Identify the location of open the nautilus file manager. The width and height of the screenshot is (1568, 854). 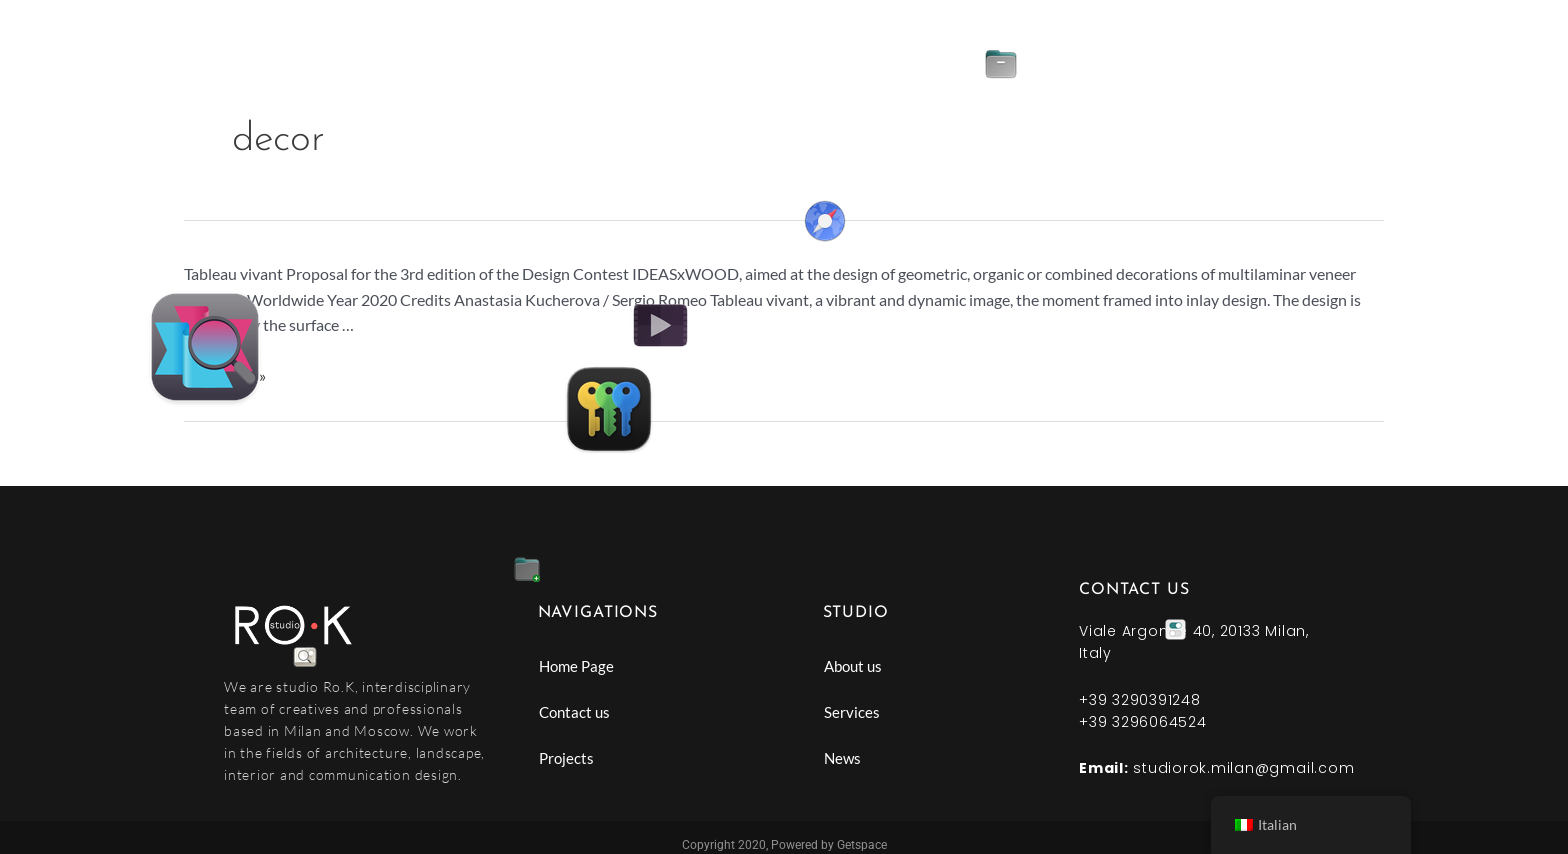
(1001, 64).